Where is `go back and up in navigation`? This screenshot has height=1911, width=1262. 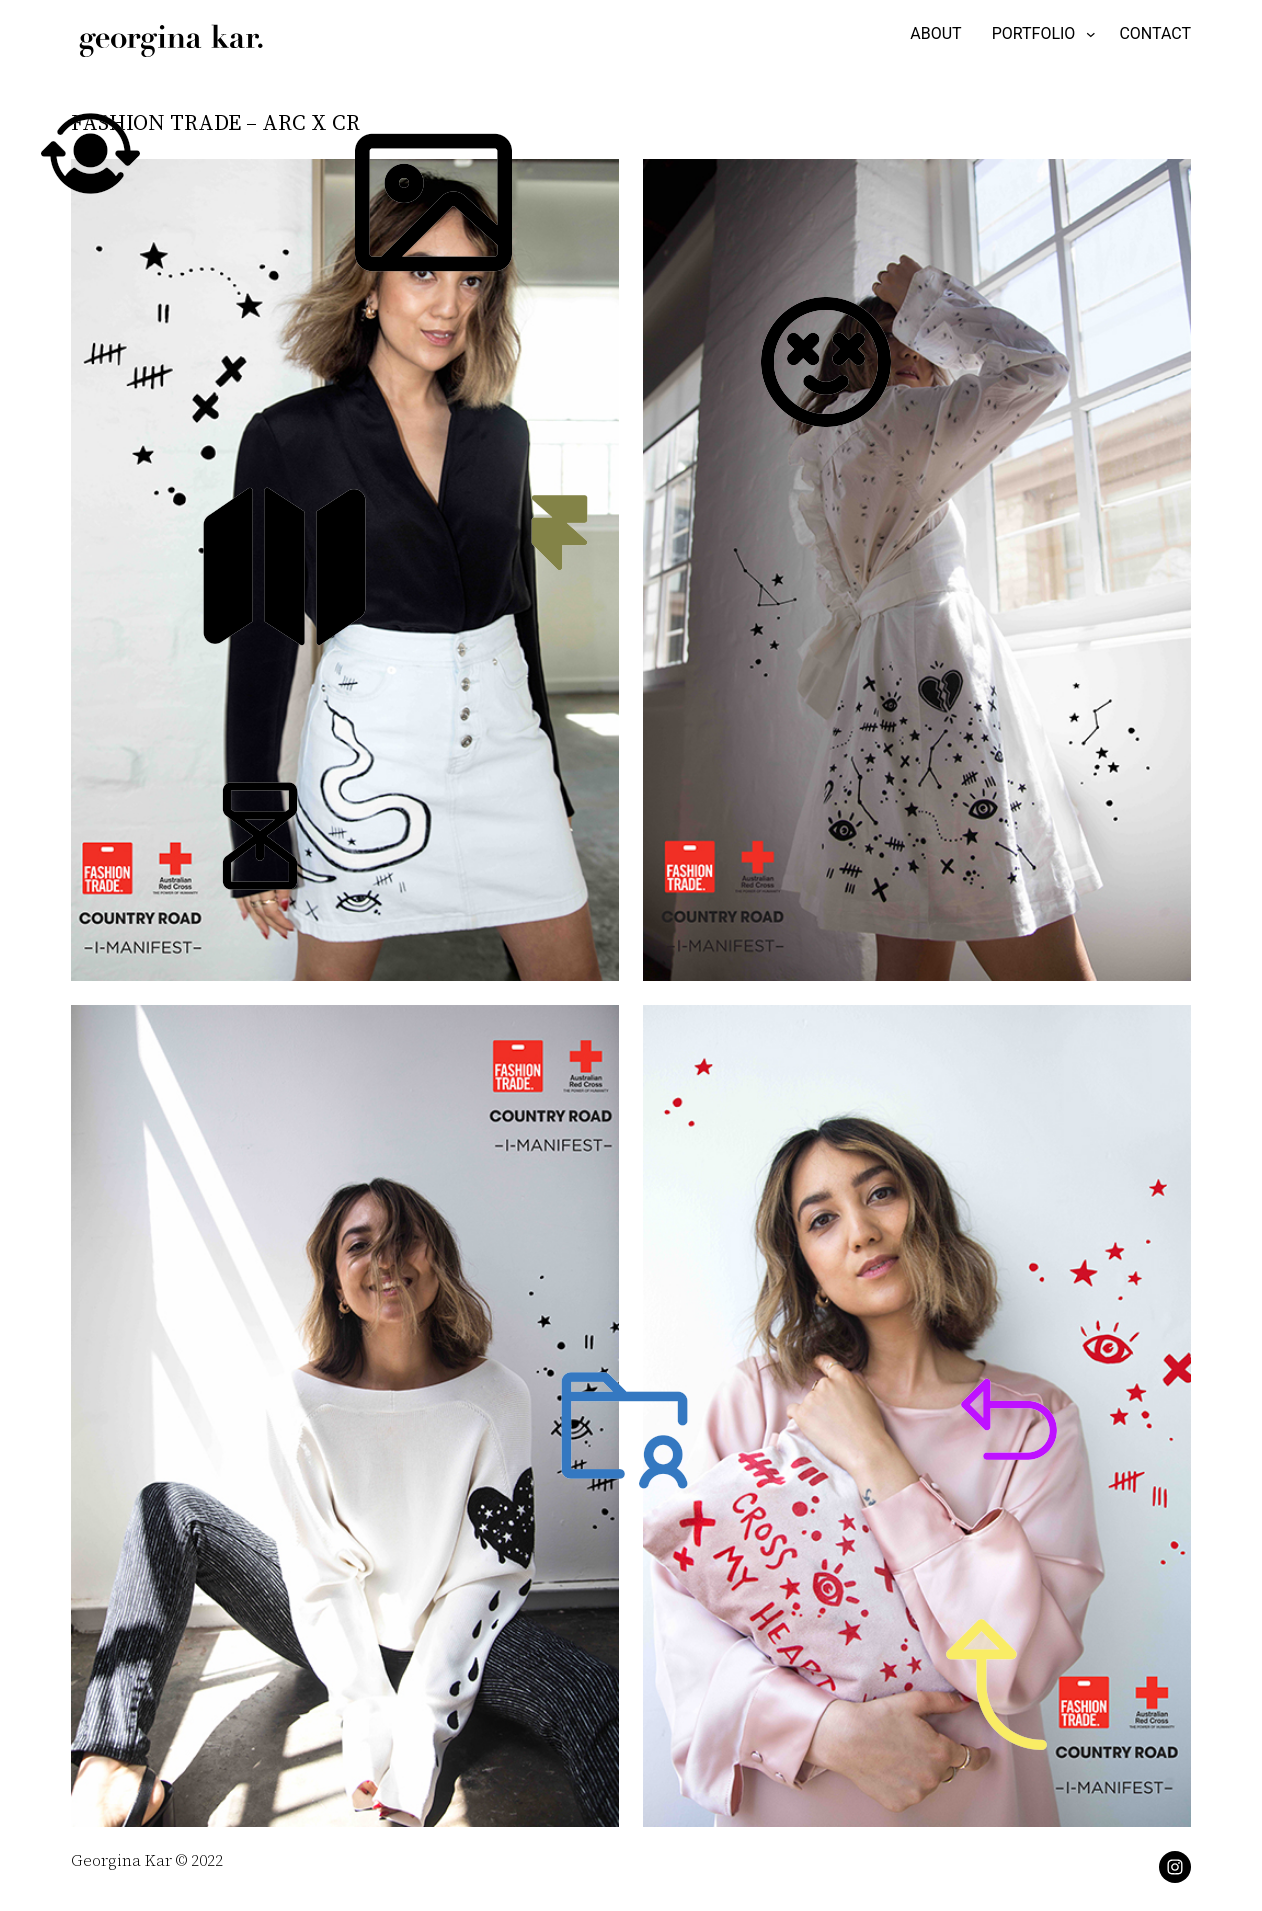
go back and up in navigation is located at coordinates (996, 1684).